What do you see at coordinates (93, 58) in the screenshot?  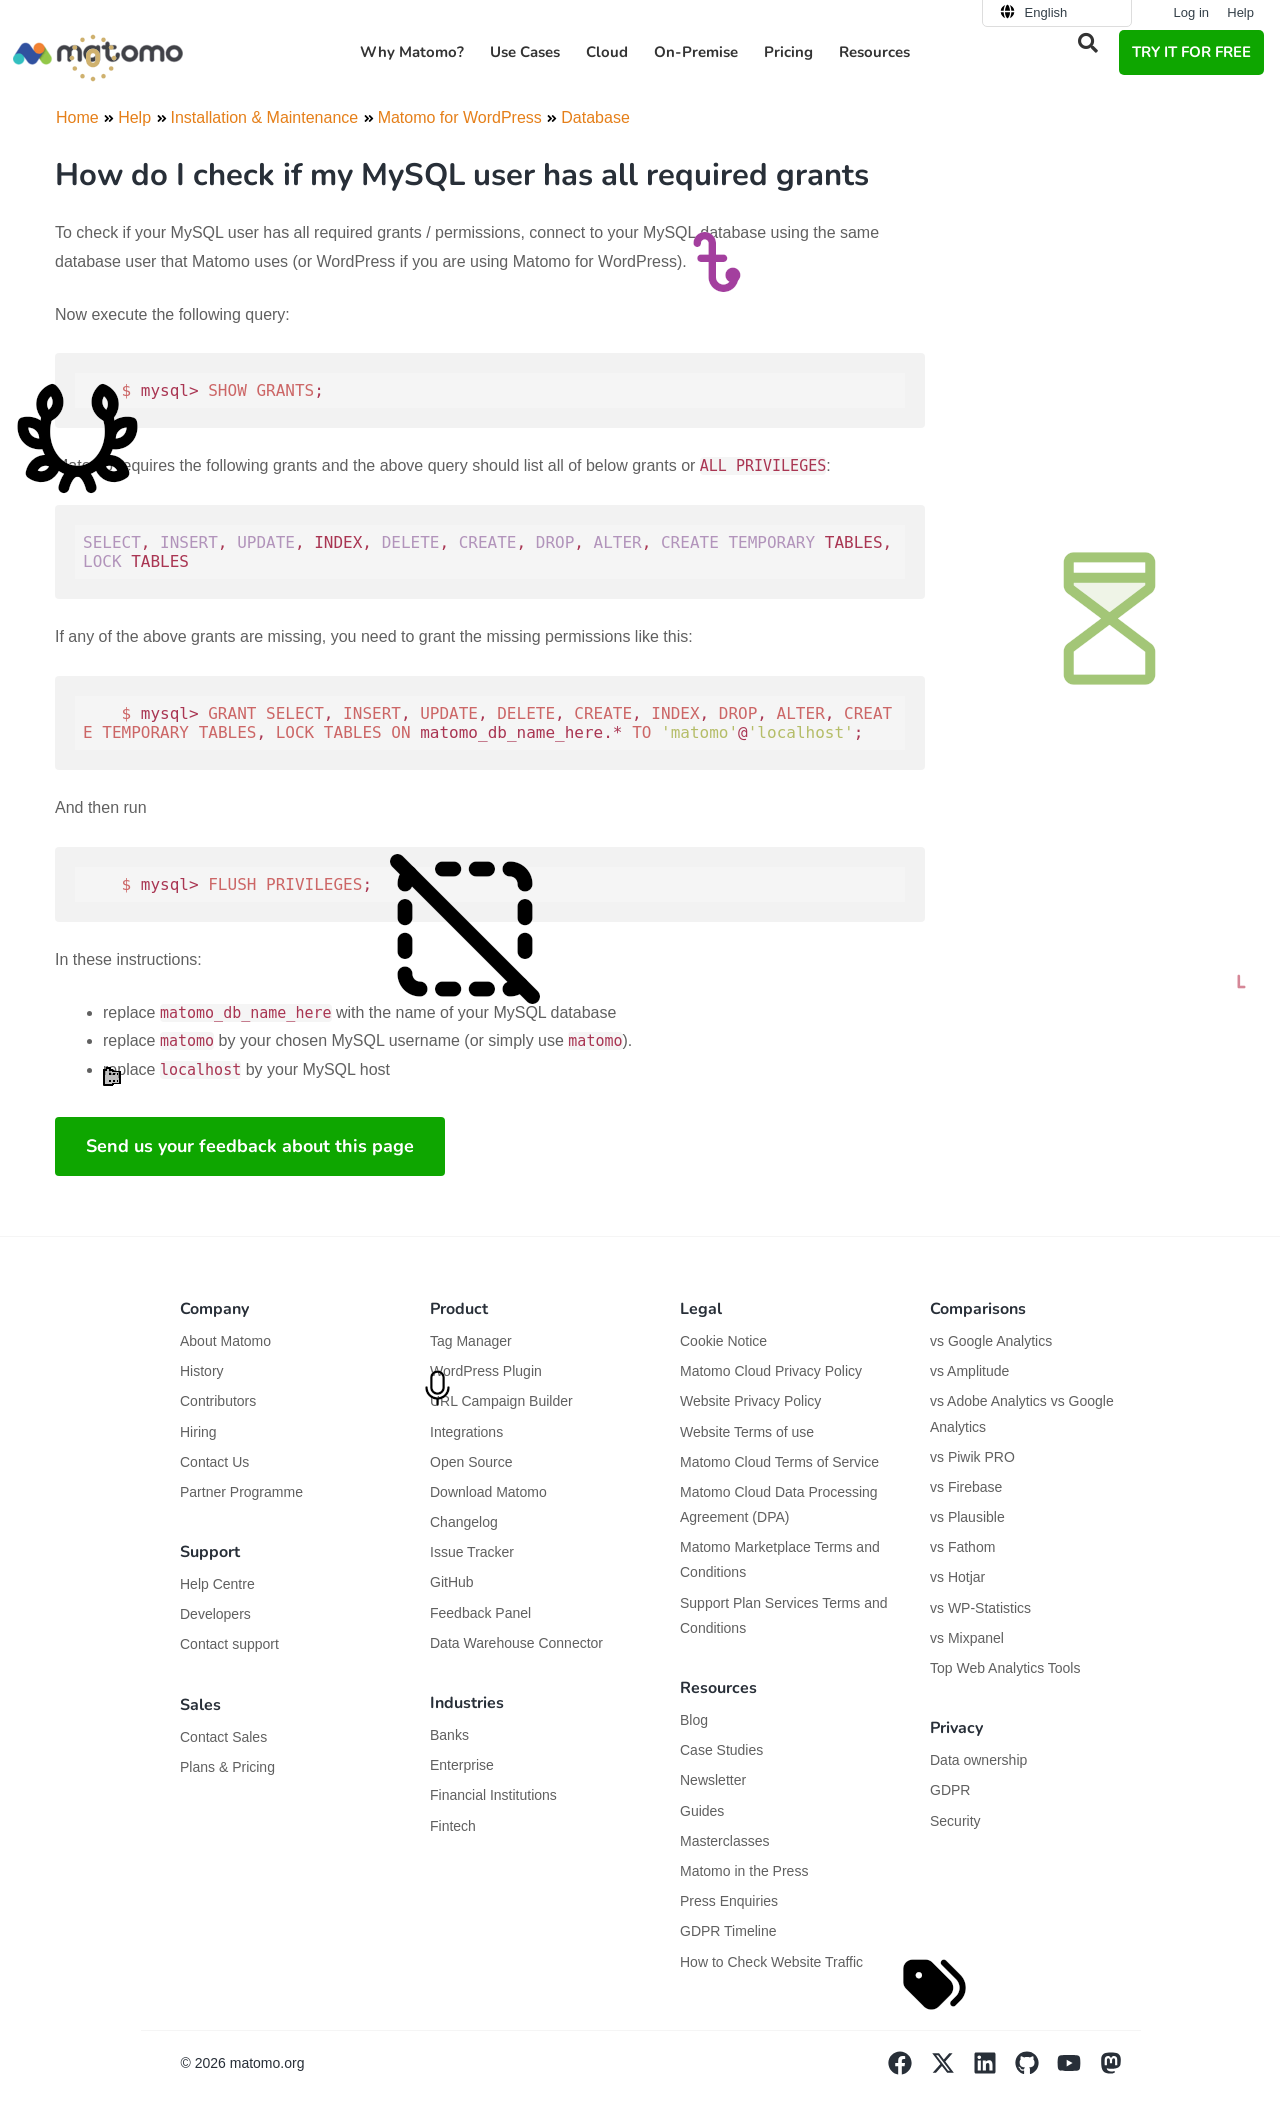 I see `indicates zero time elapsed or no duration` at bounding box center [93, 58].